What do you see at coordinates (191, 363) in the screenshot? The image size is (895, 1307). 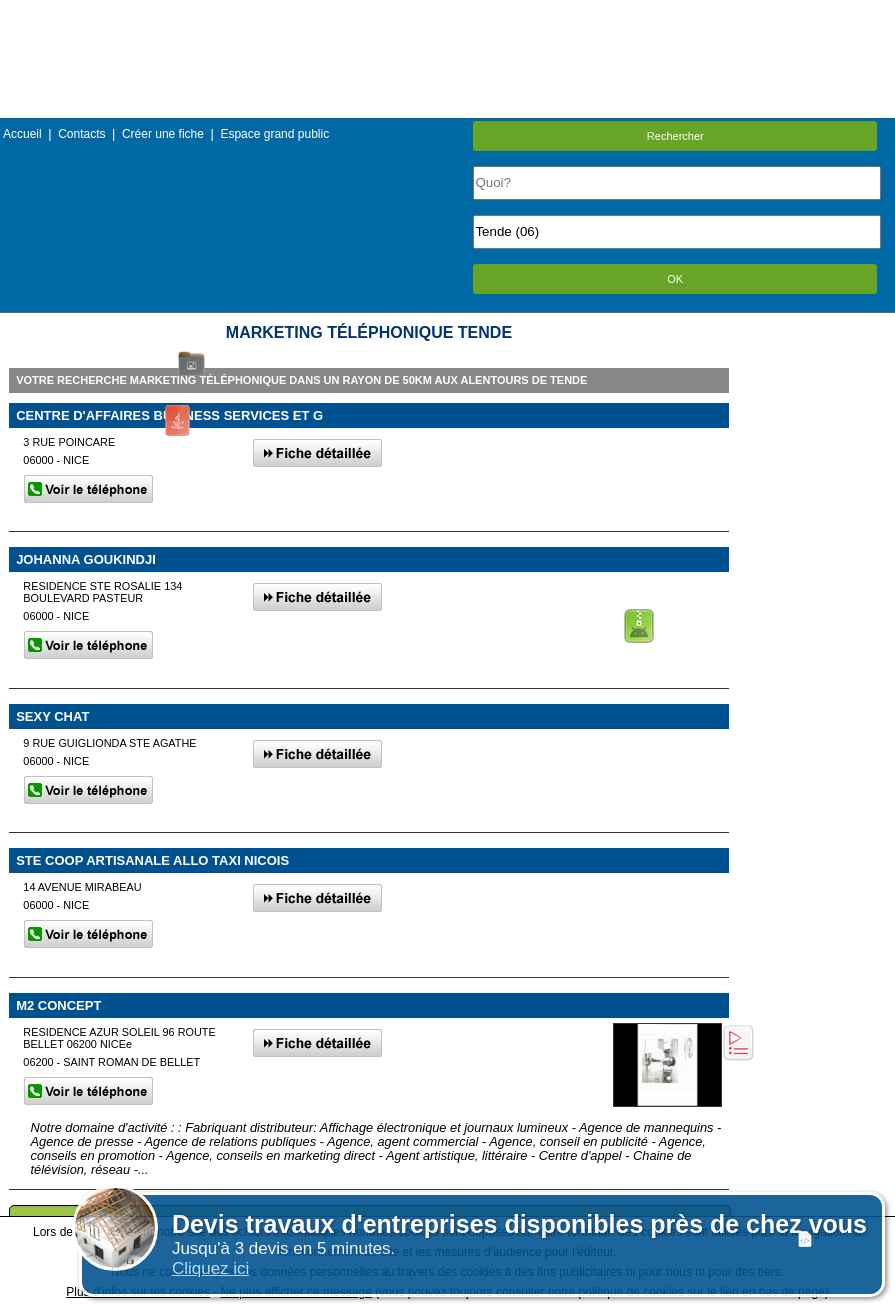 I see `open your pictures folder` at bounding box center [191, 363].